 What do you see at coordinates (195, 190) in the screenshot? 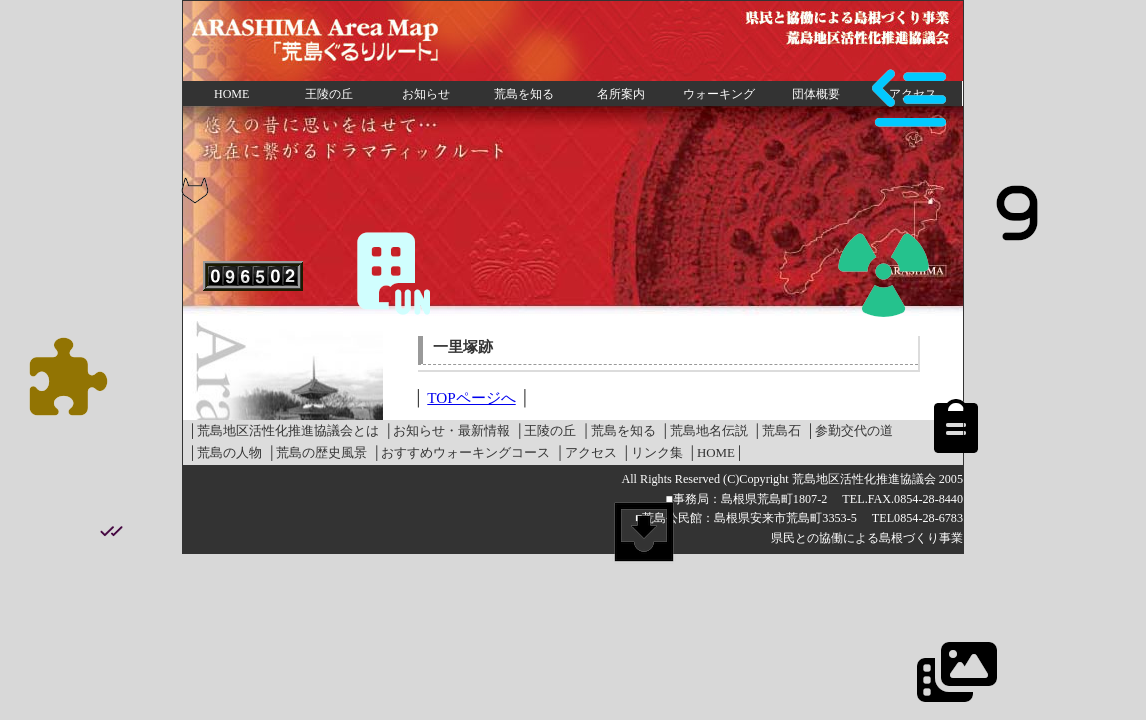
I see `open gitlab repository` at bounding box center [195, 190].